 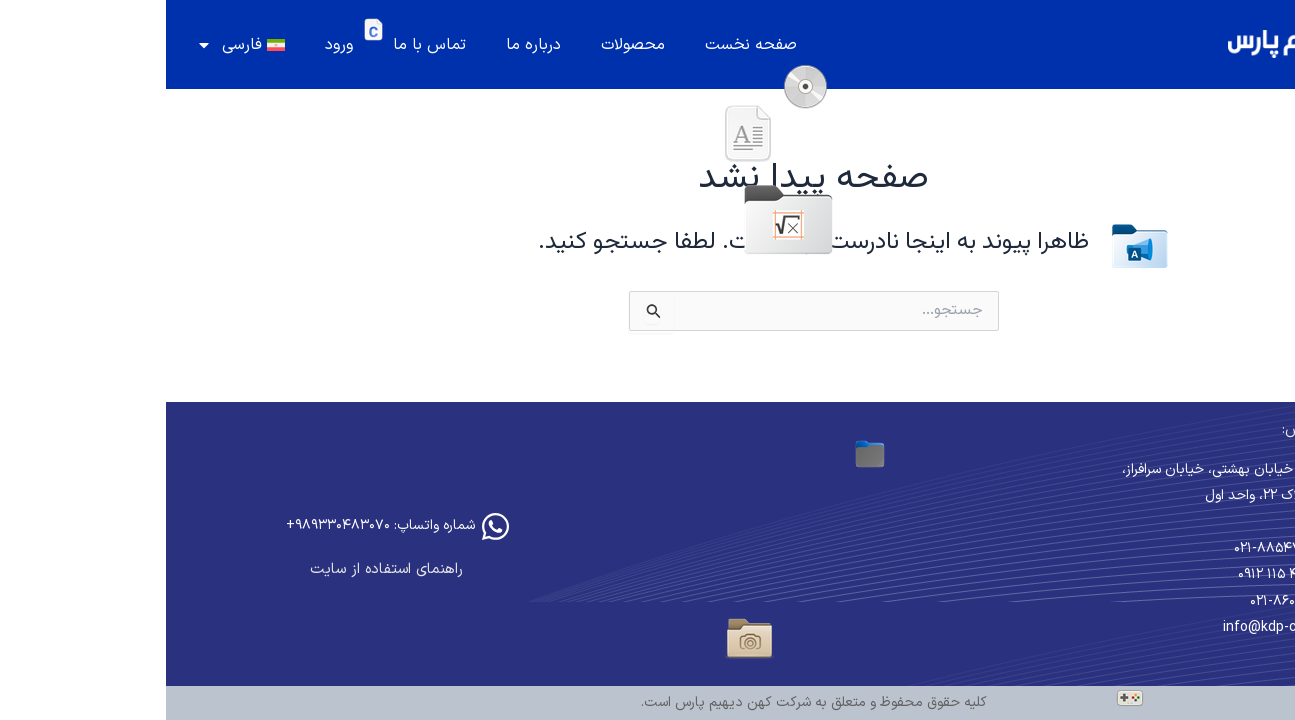 I want to click on game controller input device detected, so click(x=1130, y=698).